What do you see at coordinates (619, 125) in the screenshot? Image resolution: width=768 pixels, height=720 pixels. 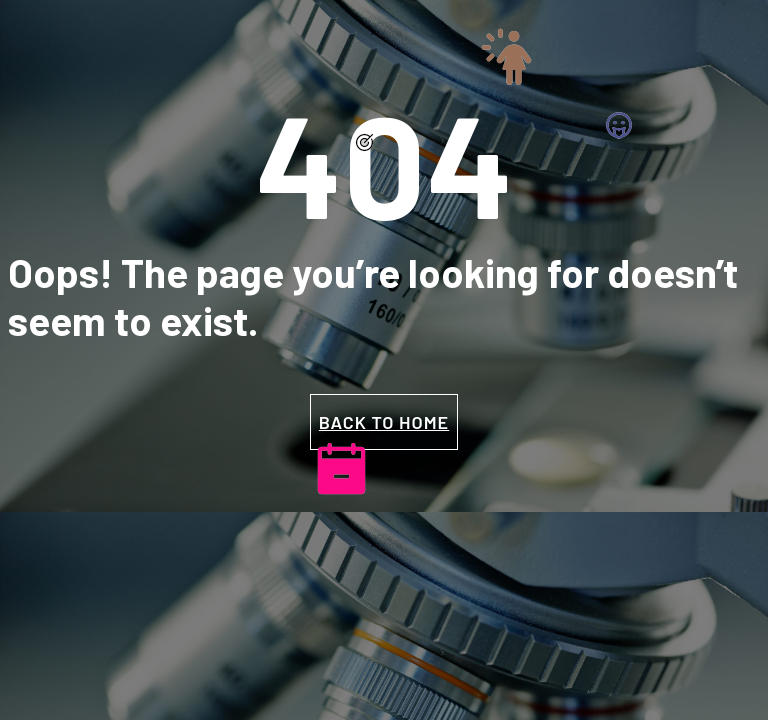 I see `insert playful or silly emoji in message` at bounding box center [619, 125].